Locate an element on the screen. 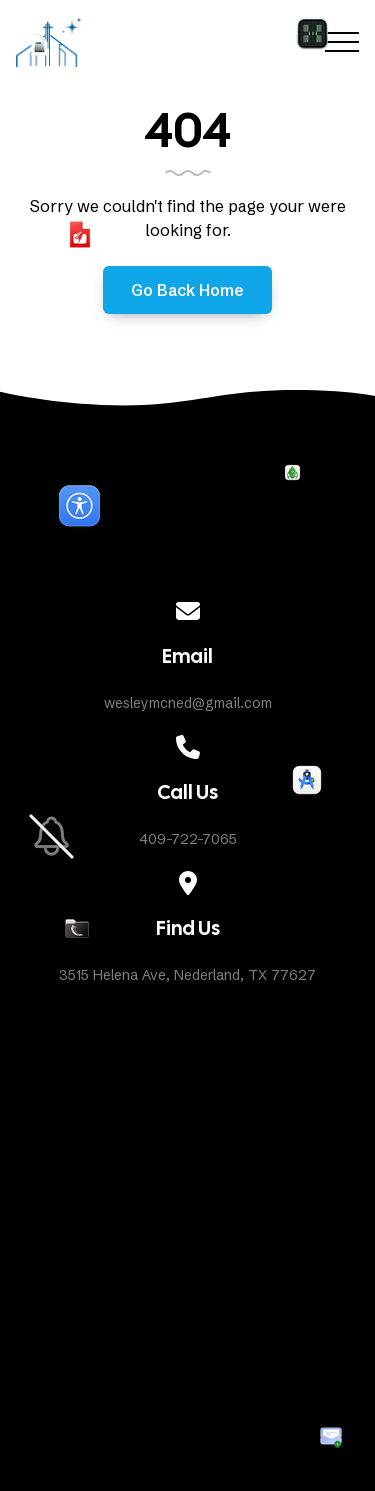 The image size is (375, 1491). a postscript document file is located at coordinates (80, 235).